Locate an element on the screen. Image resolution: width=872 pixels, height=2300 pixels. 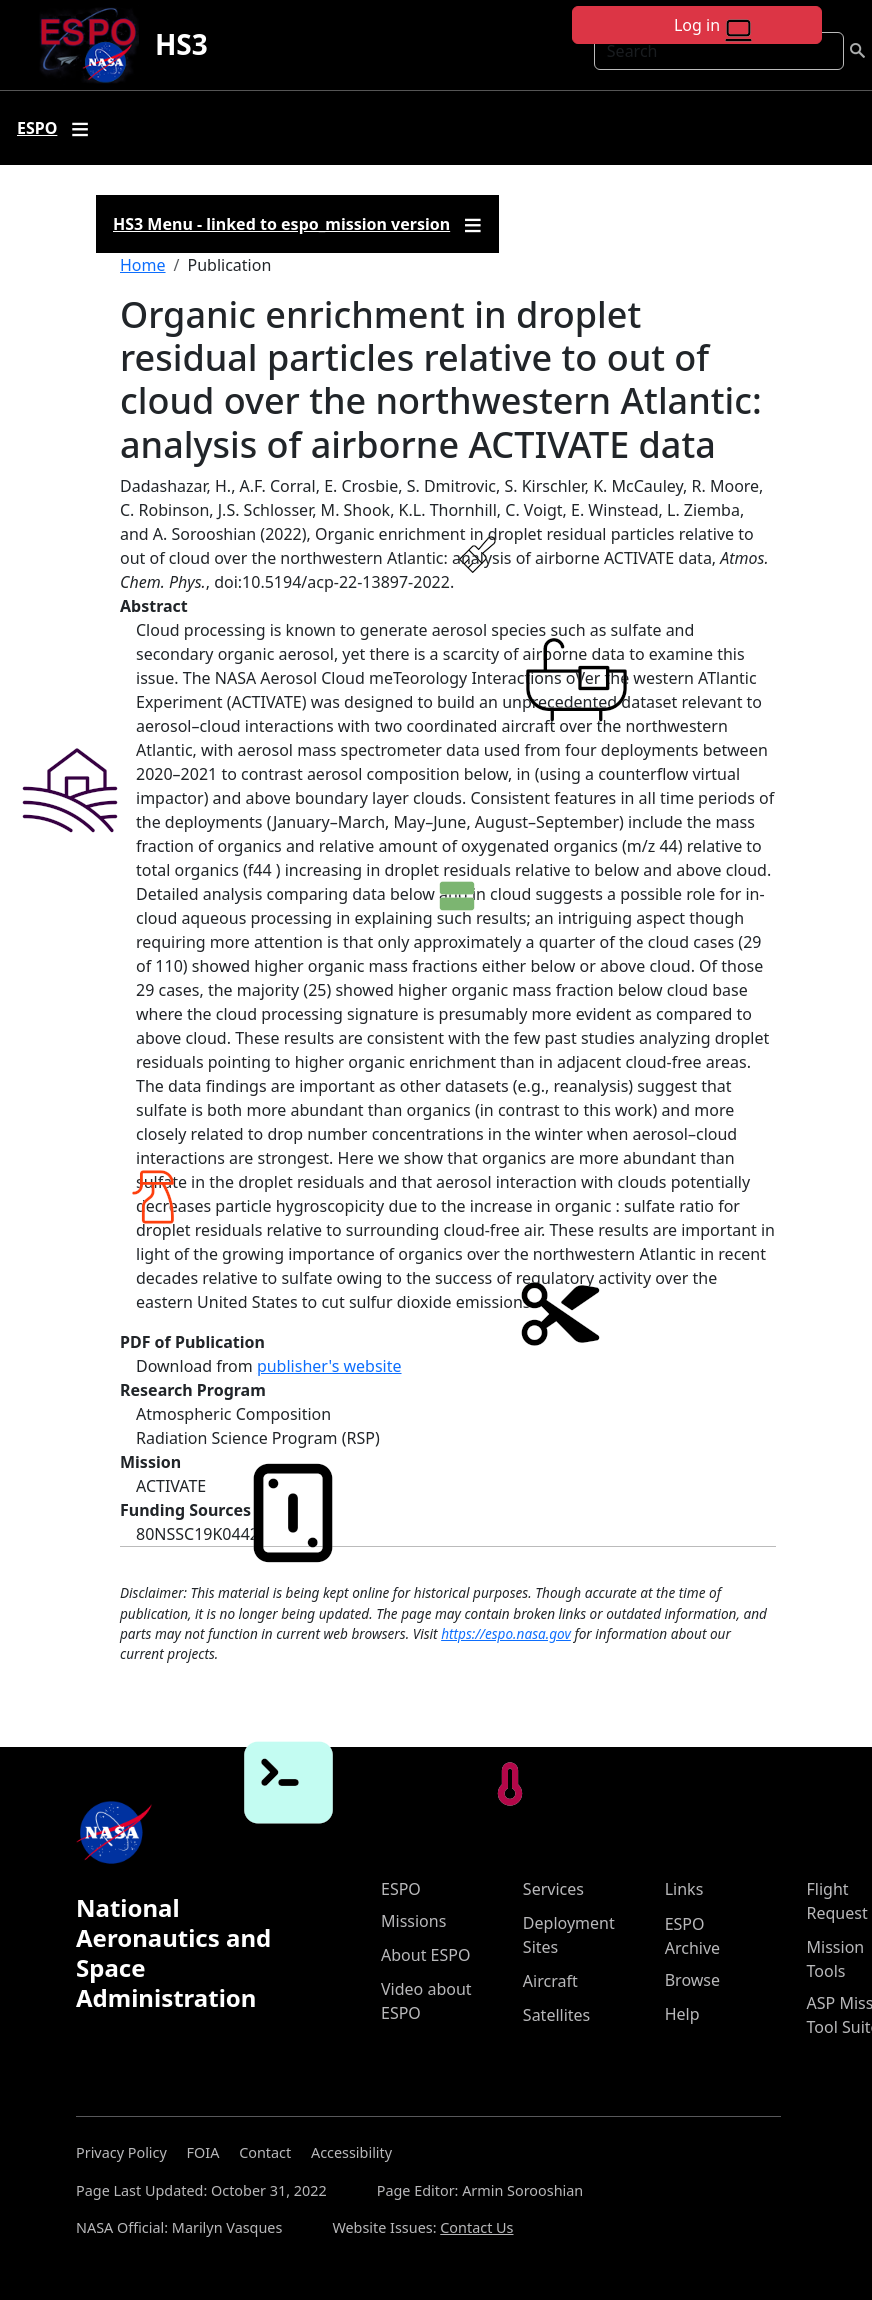
switch to row layout view is located at coordinates (457, 896).